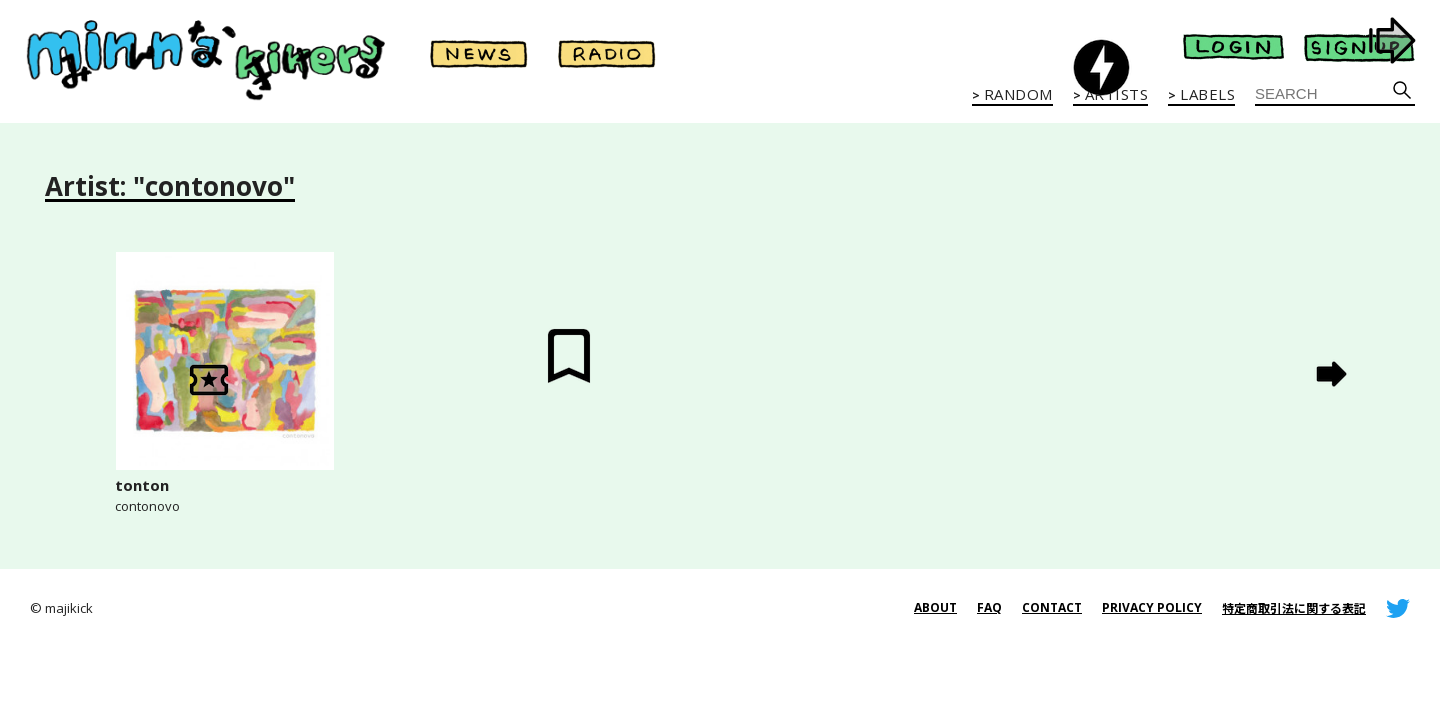 This screenshot has width=1440, height=720. What do you see at coordinates (209, 380) in the screenshot?
I see `view local events or activities` at bounding box center [209, 380].